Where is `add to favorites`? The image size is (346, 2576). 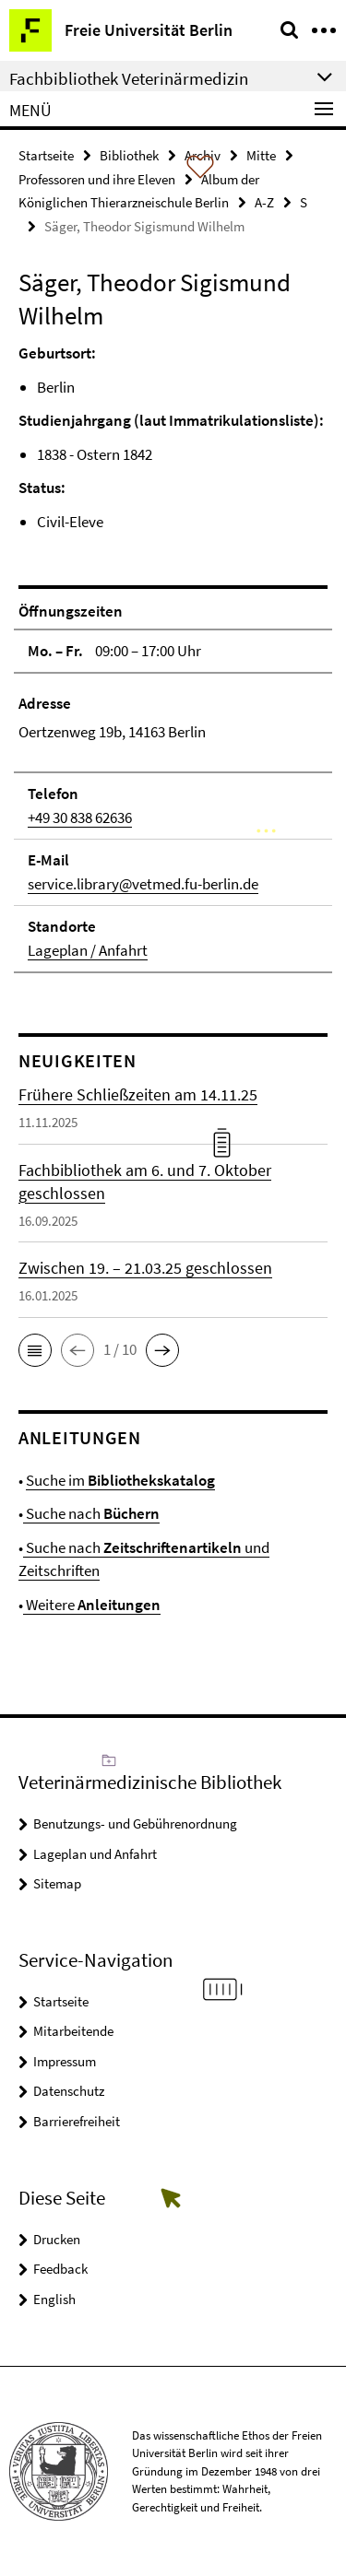
add to favorites is located at coordinates (200, 166).